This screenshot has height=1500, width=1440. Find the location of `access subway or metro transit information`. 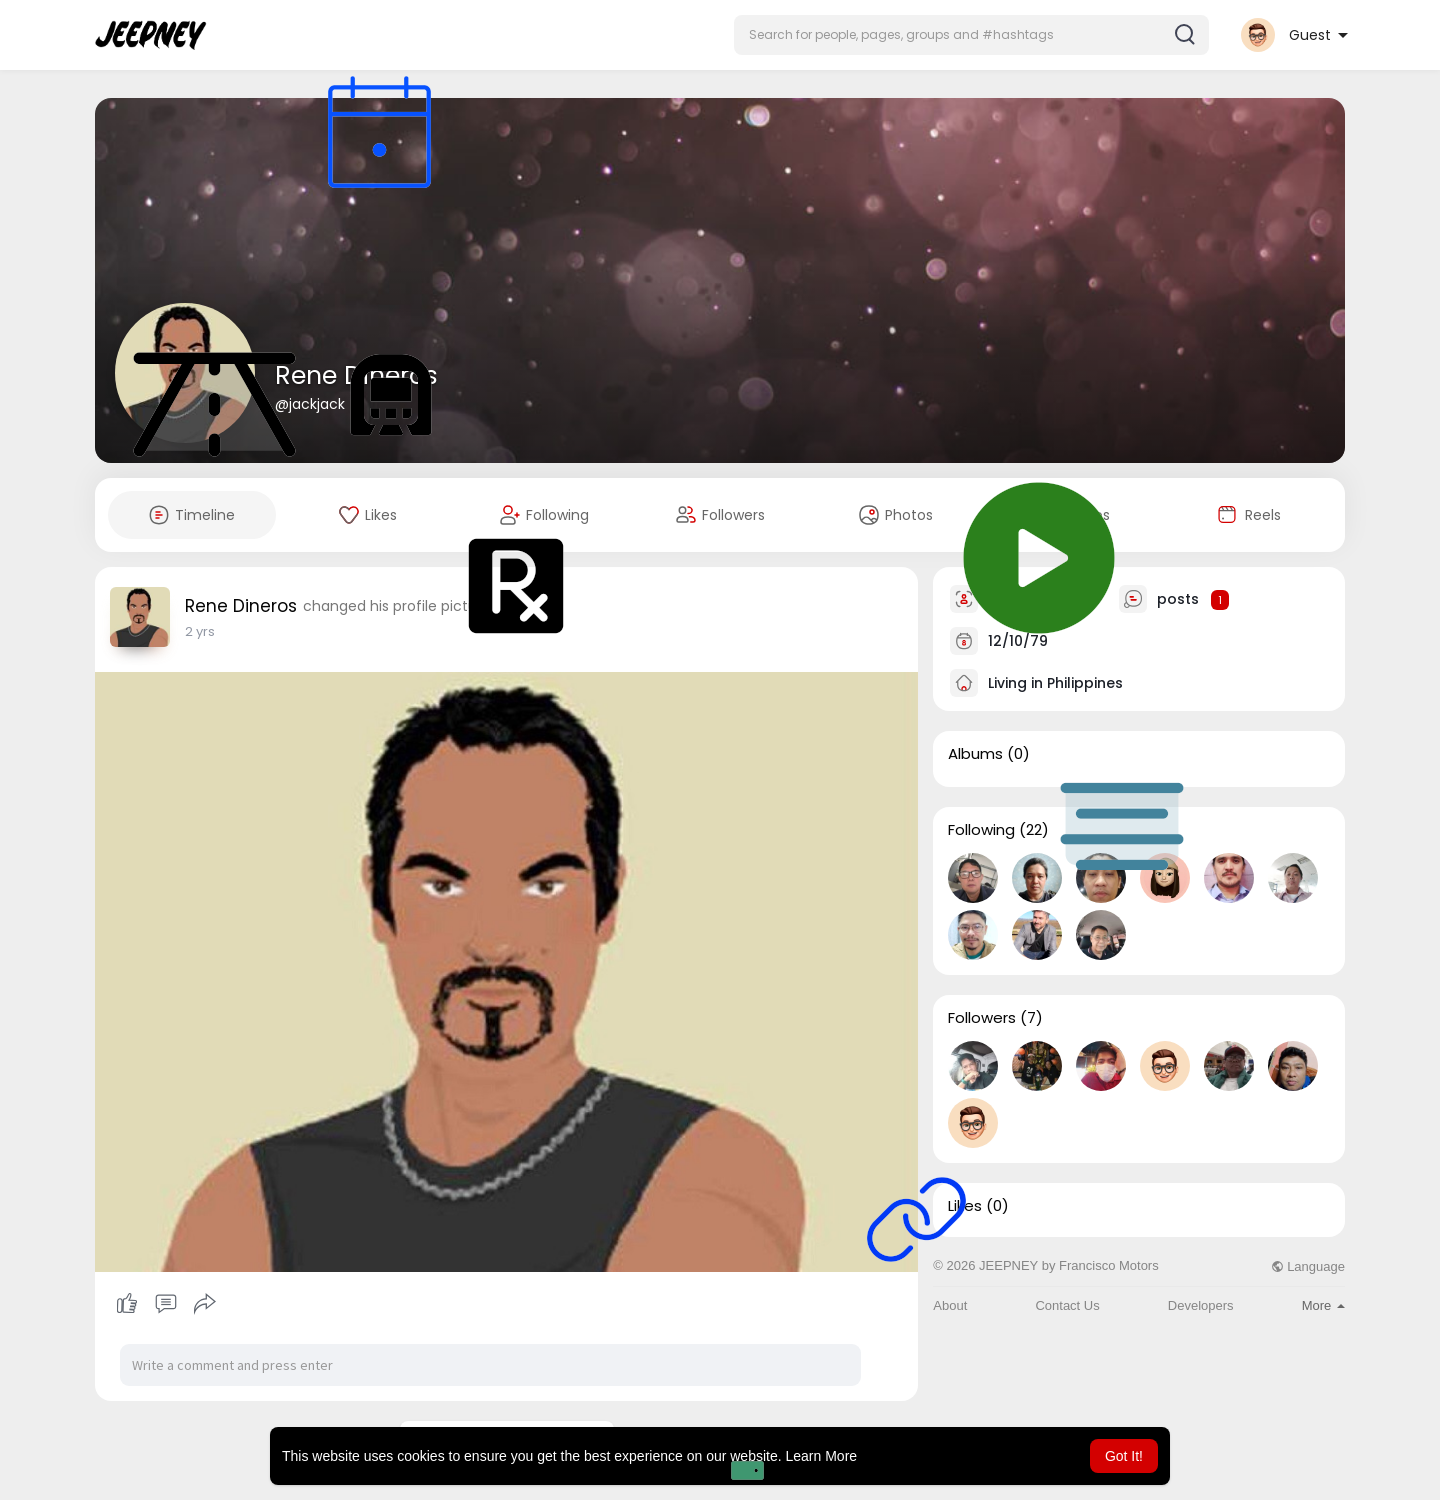

access subway or metro transit information is located at coordinates (391, 398).